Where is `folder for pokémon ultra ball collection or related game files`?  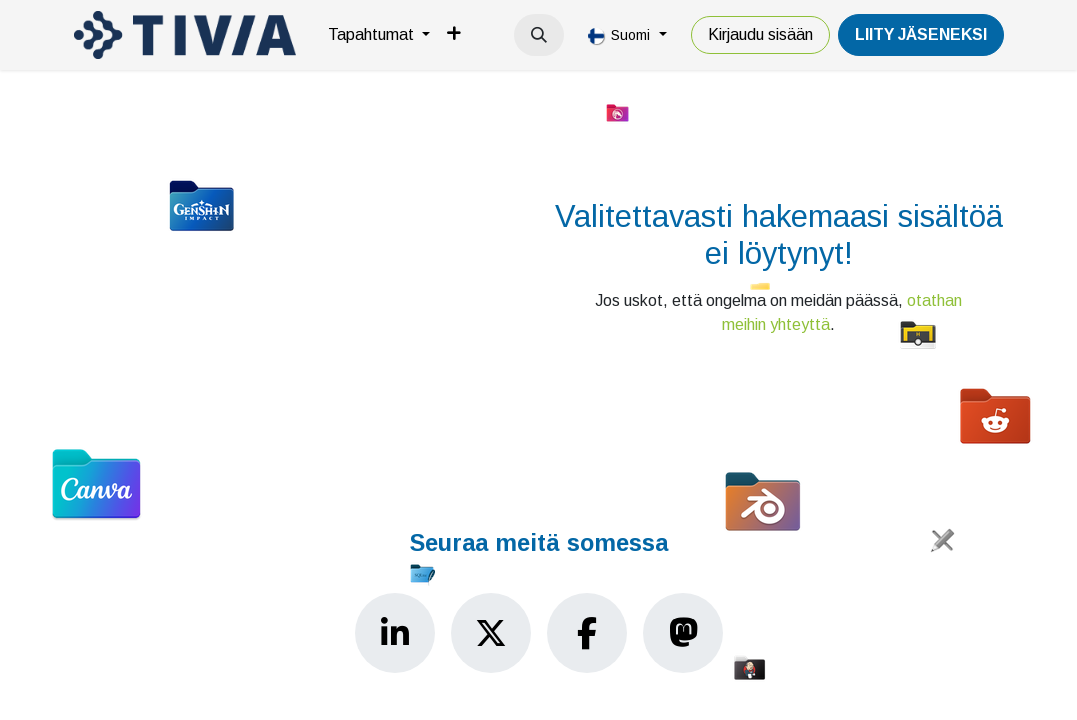 folder for pokémon ultra ball collection or related game files is located at coordinates (918, 336).